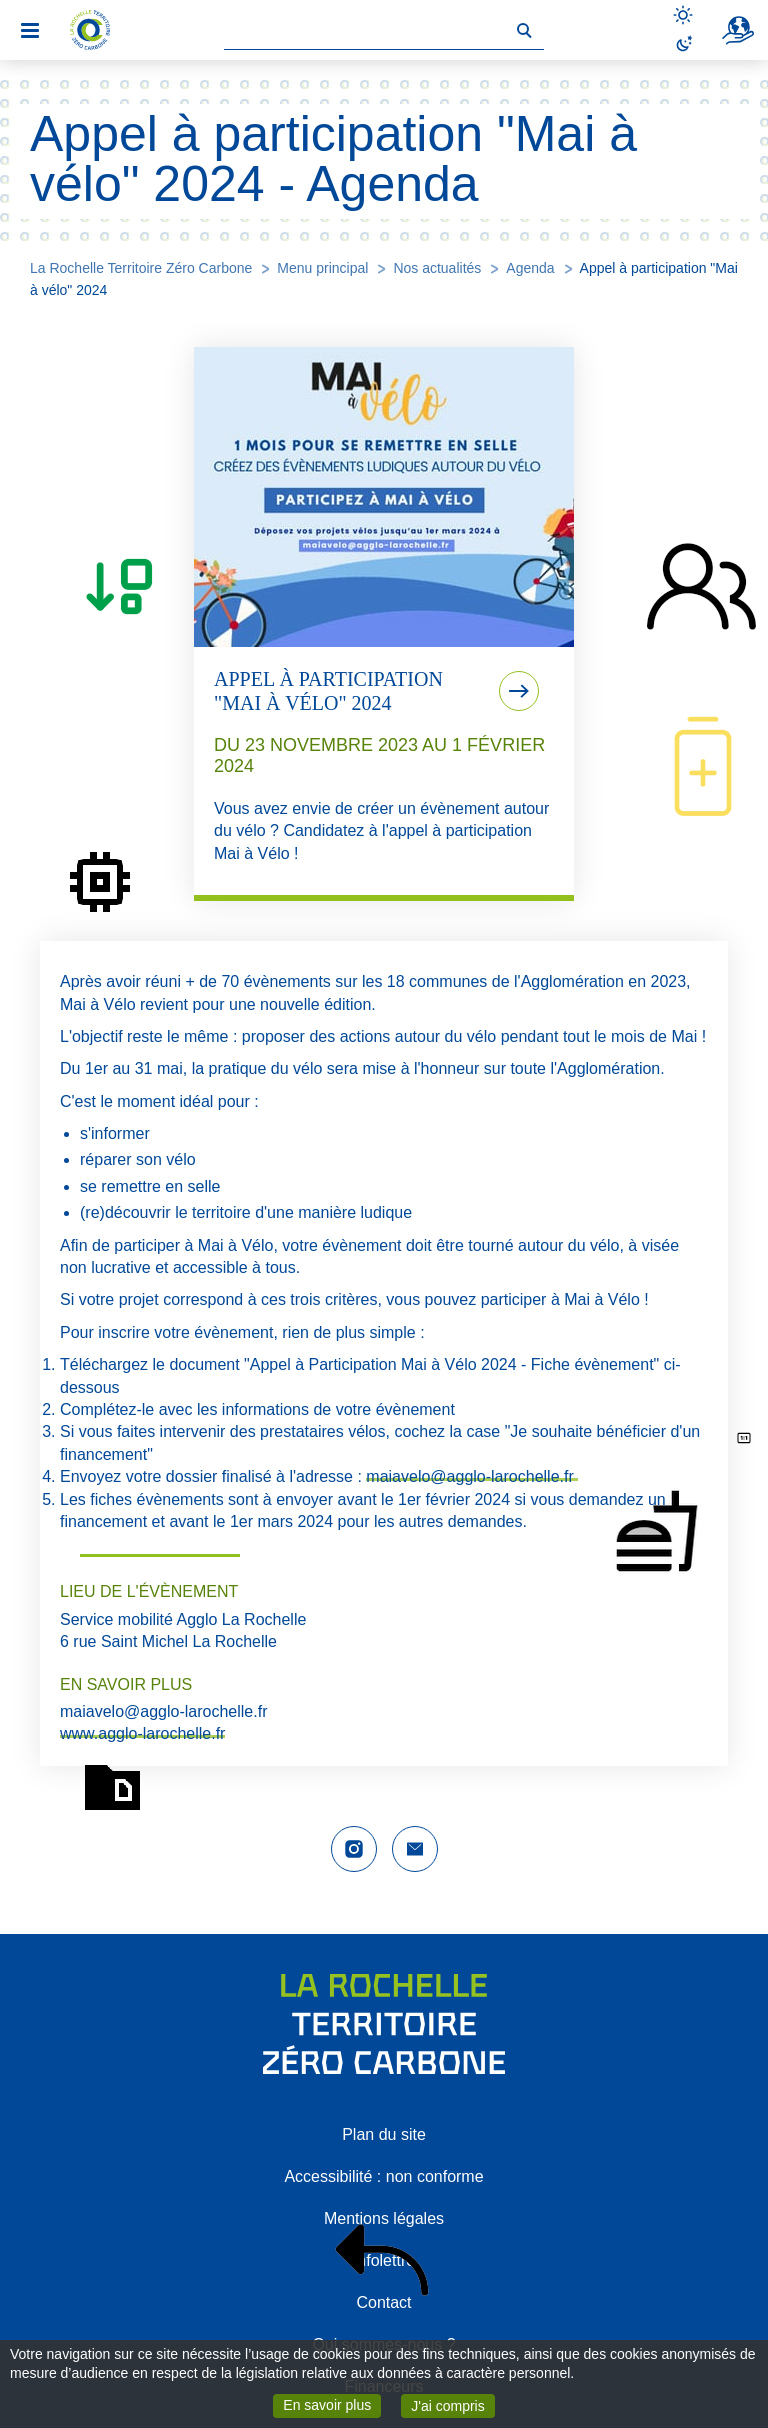  What do you see at coordinates (744, 1438) in the screenshot?
I see `indicates a one-to-one relationship in database or data modeling` at bounding box center [744, 1438].